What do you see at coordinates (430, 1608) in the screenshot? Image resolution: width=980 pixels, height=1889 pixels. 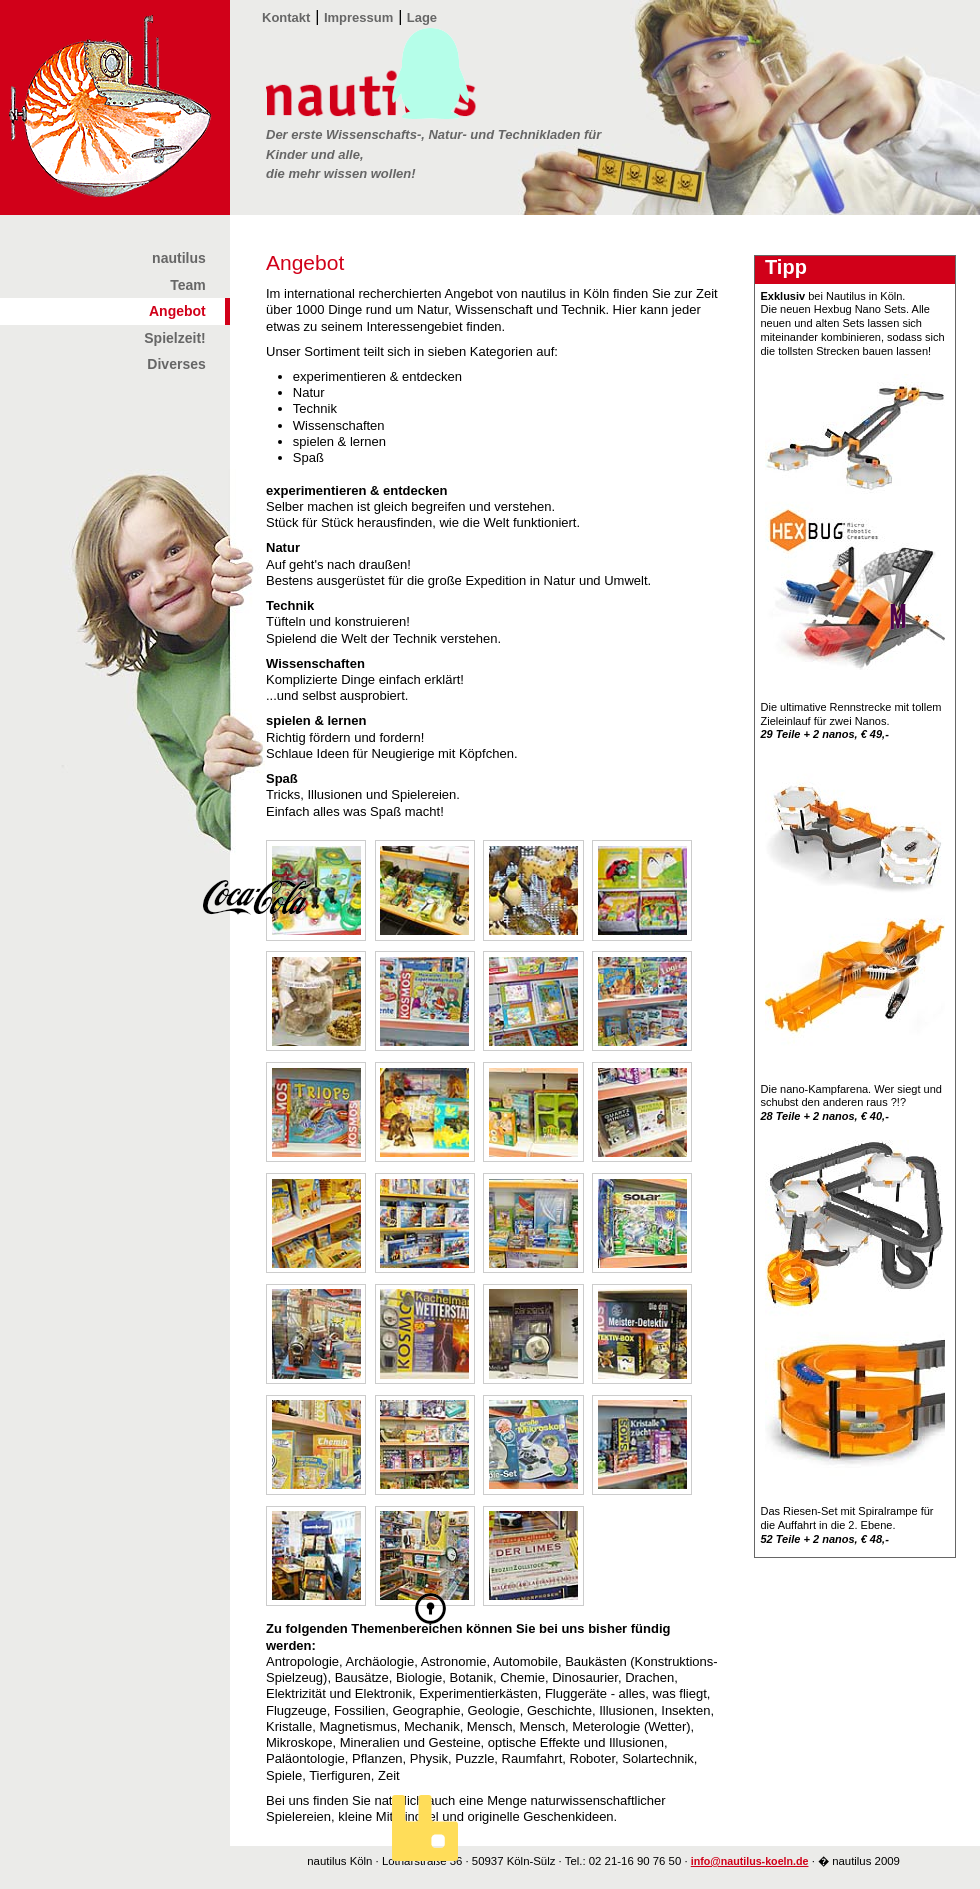 I see `lock or secure a room` at bounding box center [430, 1608].